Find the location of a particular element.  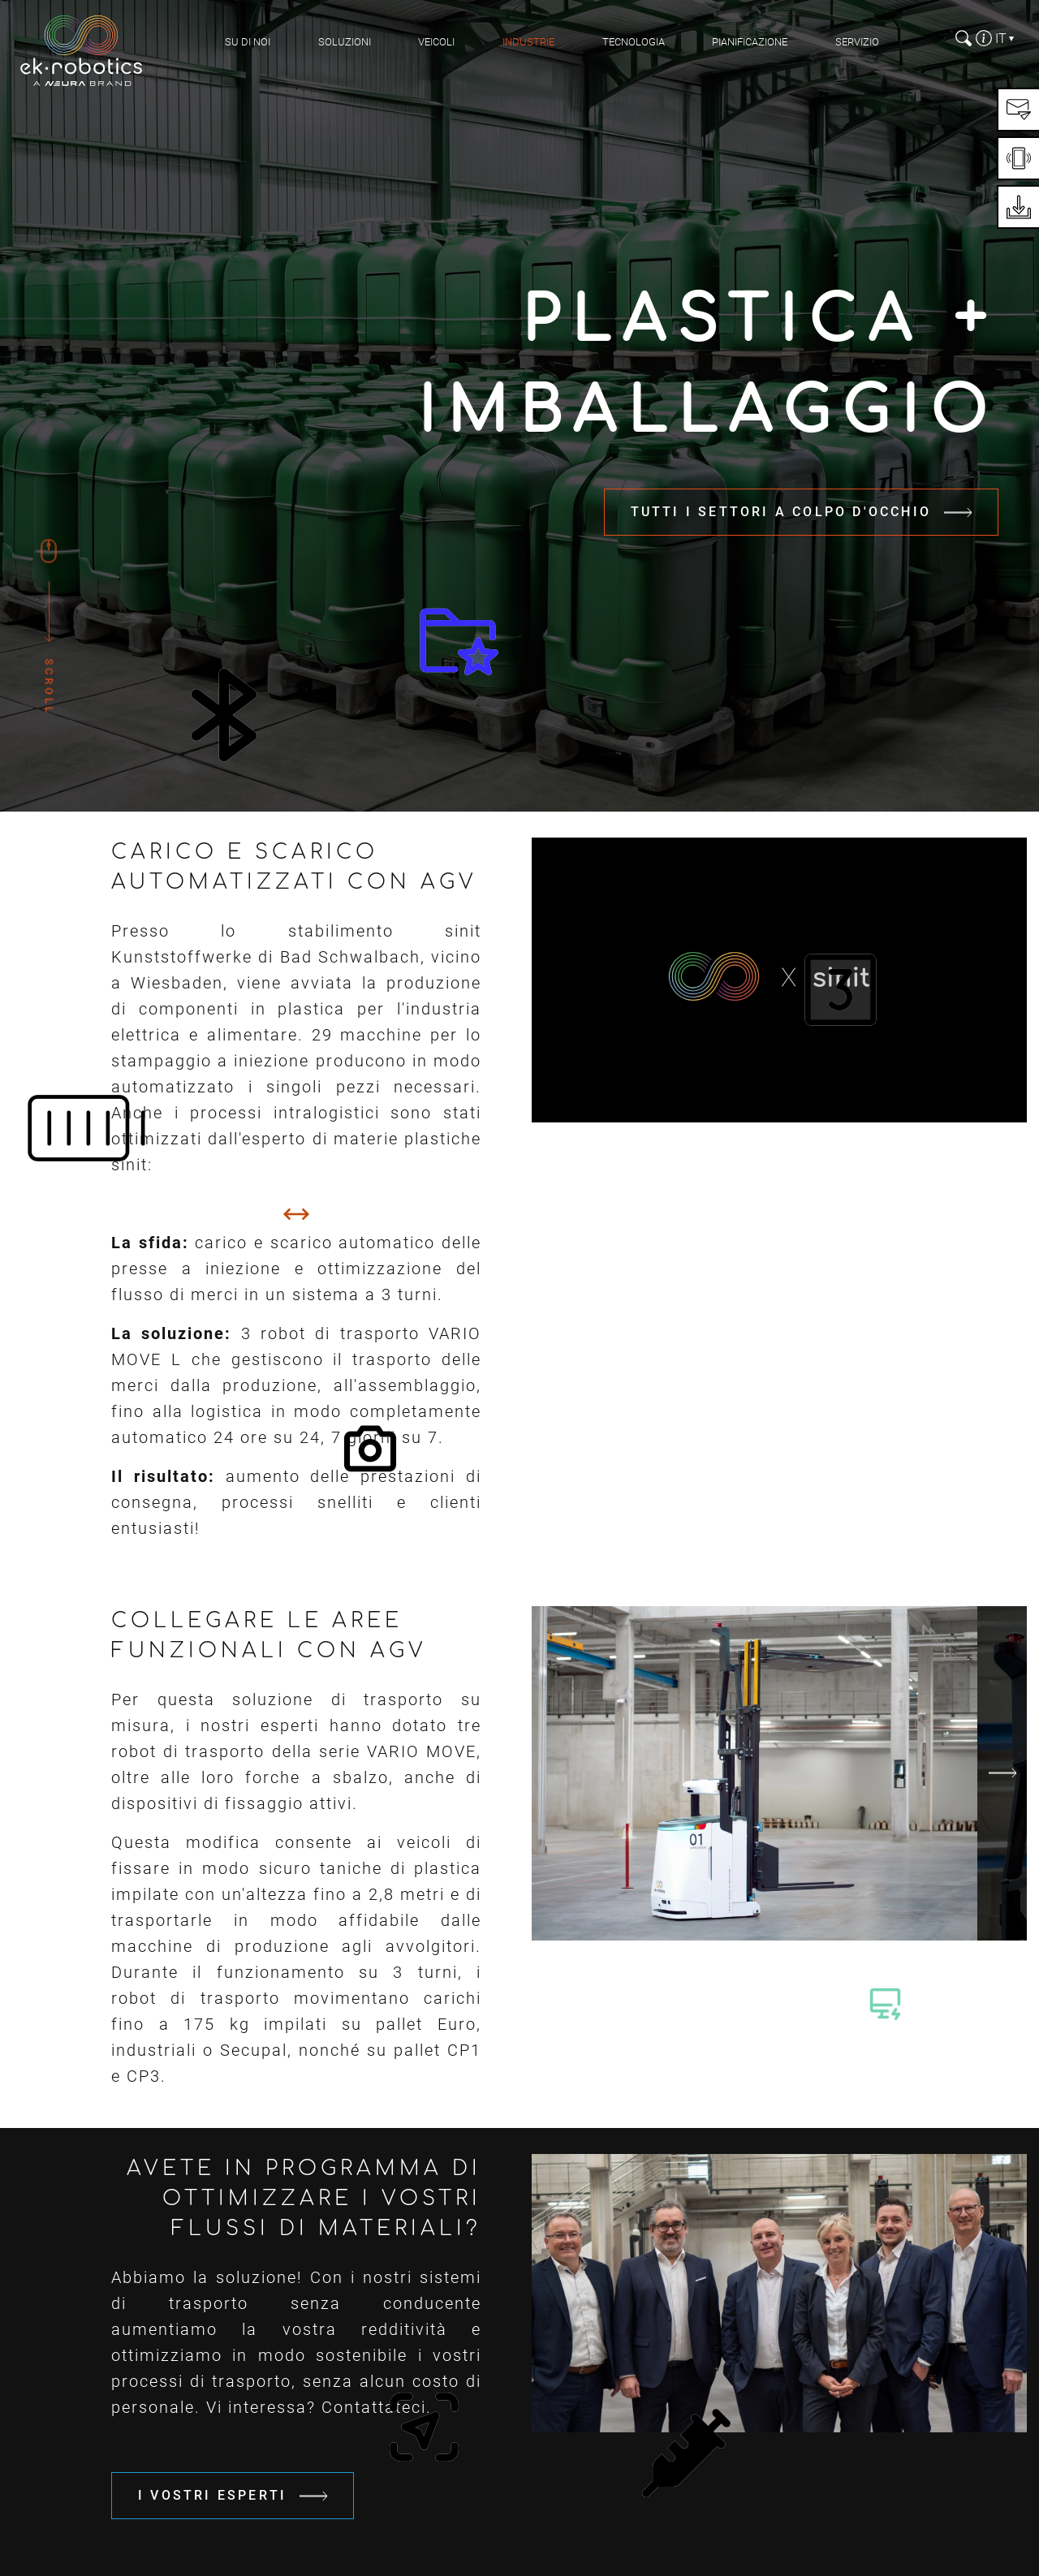

select or navigate to item number three is located at coordinates (840, 989).